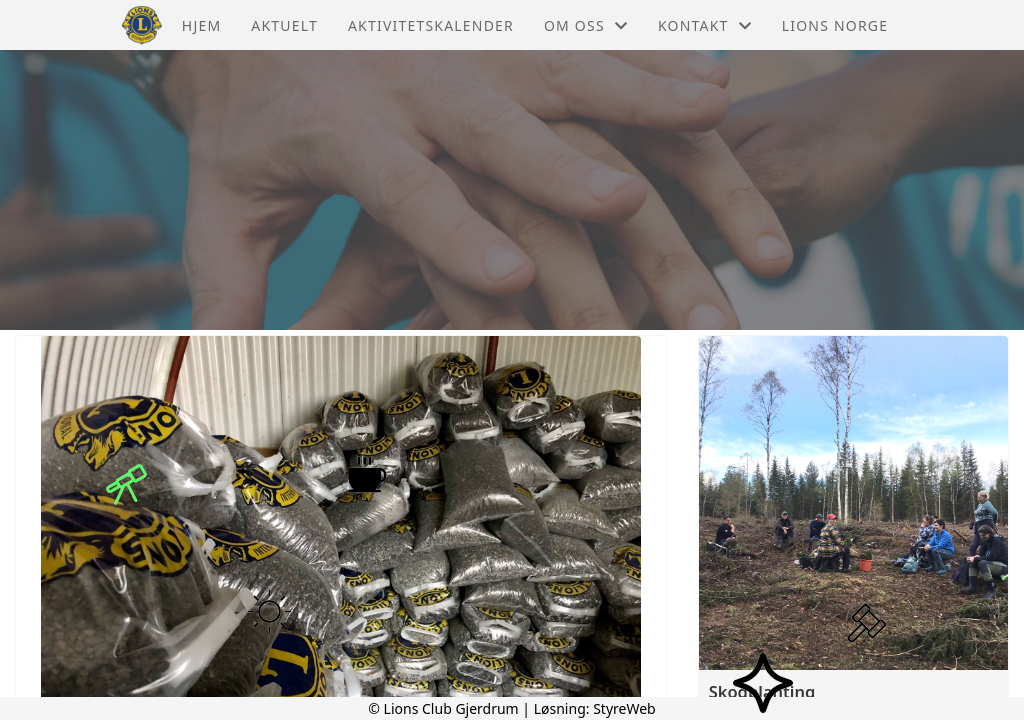 Image resolution: width=1024 pixels, height=720 pixels. I want to click on indicates AI-generated or enhanced content, so click(763, 683).